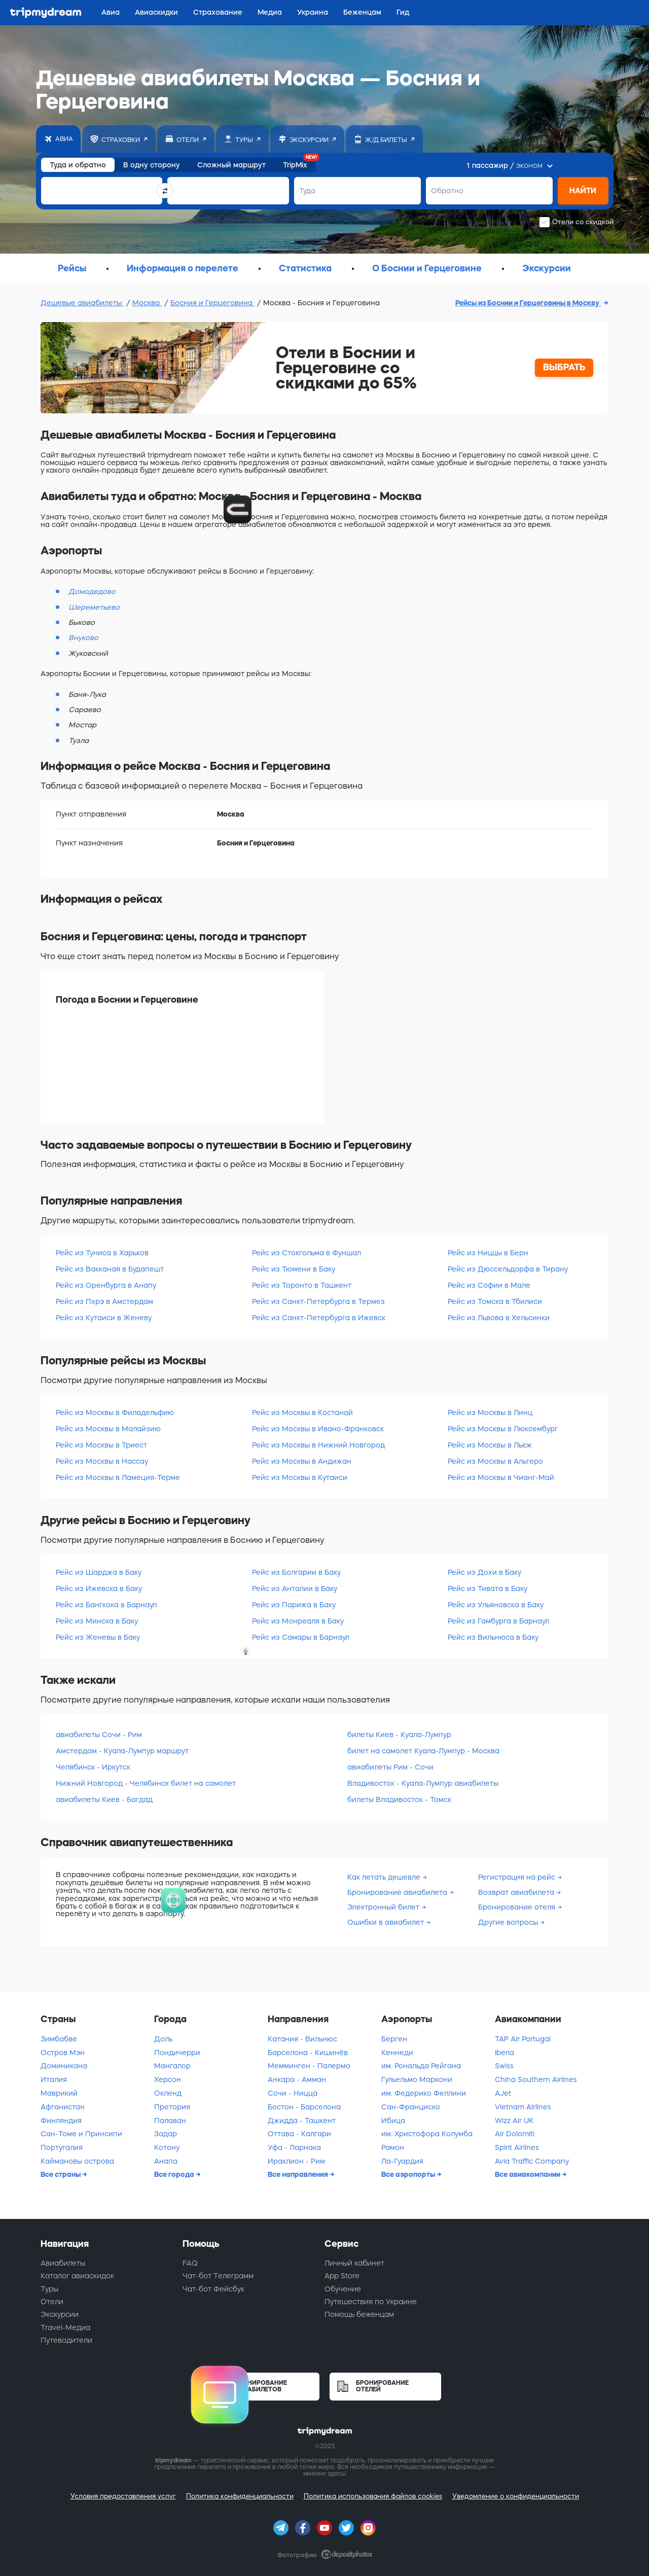  Describe the element at coordinates (173, 1900) in the screenshot. I see `open the help center` at that location.